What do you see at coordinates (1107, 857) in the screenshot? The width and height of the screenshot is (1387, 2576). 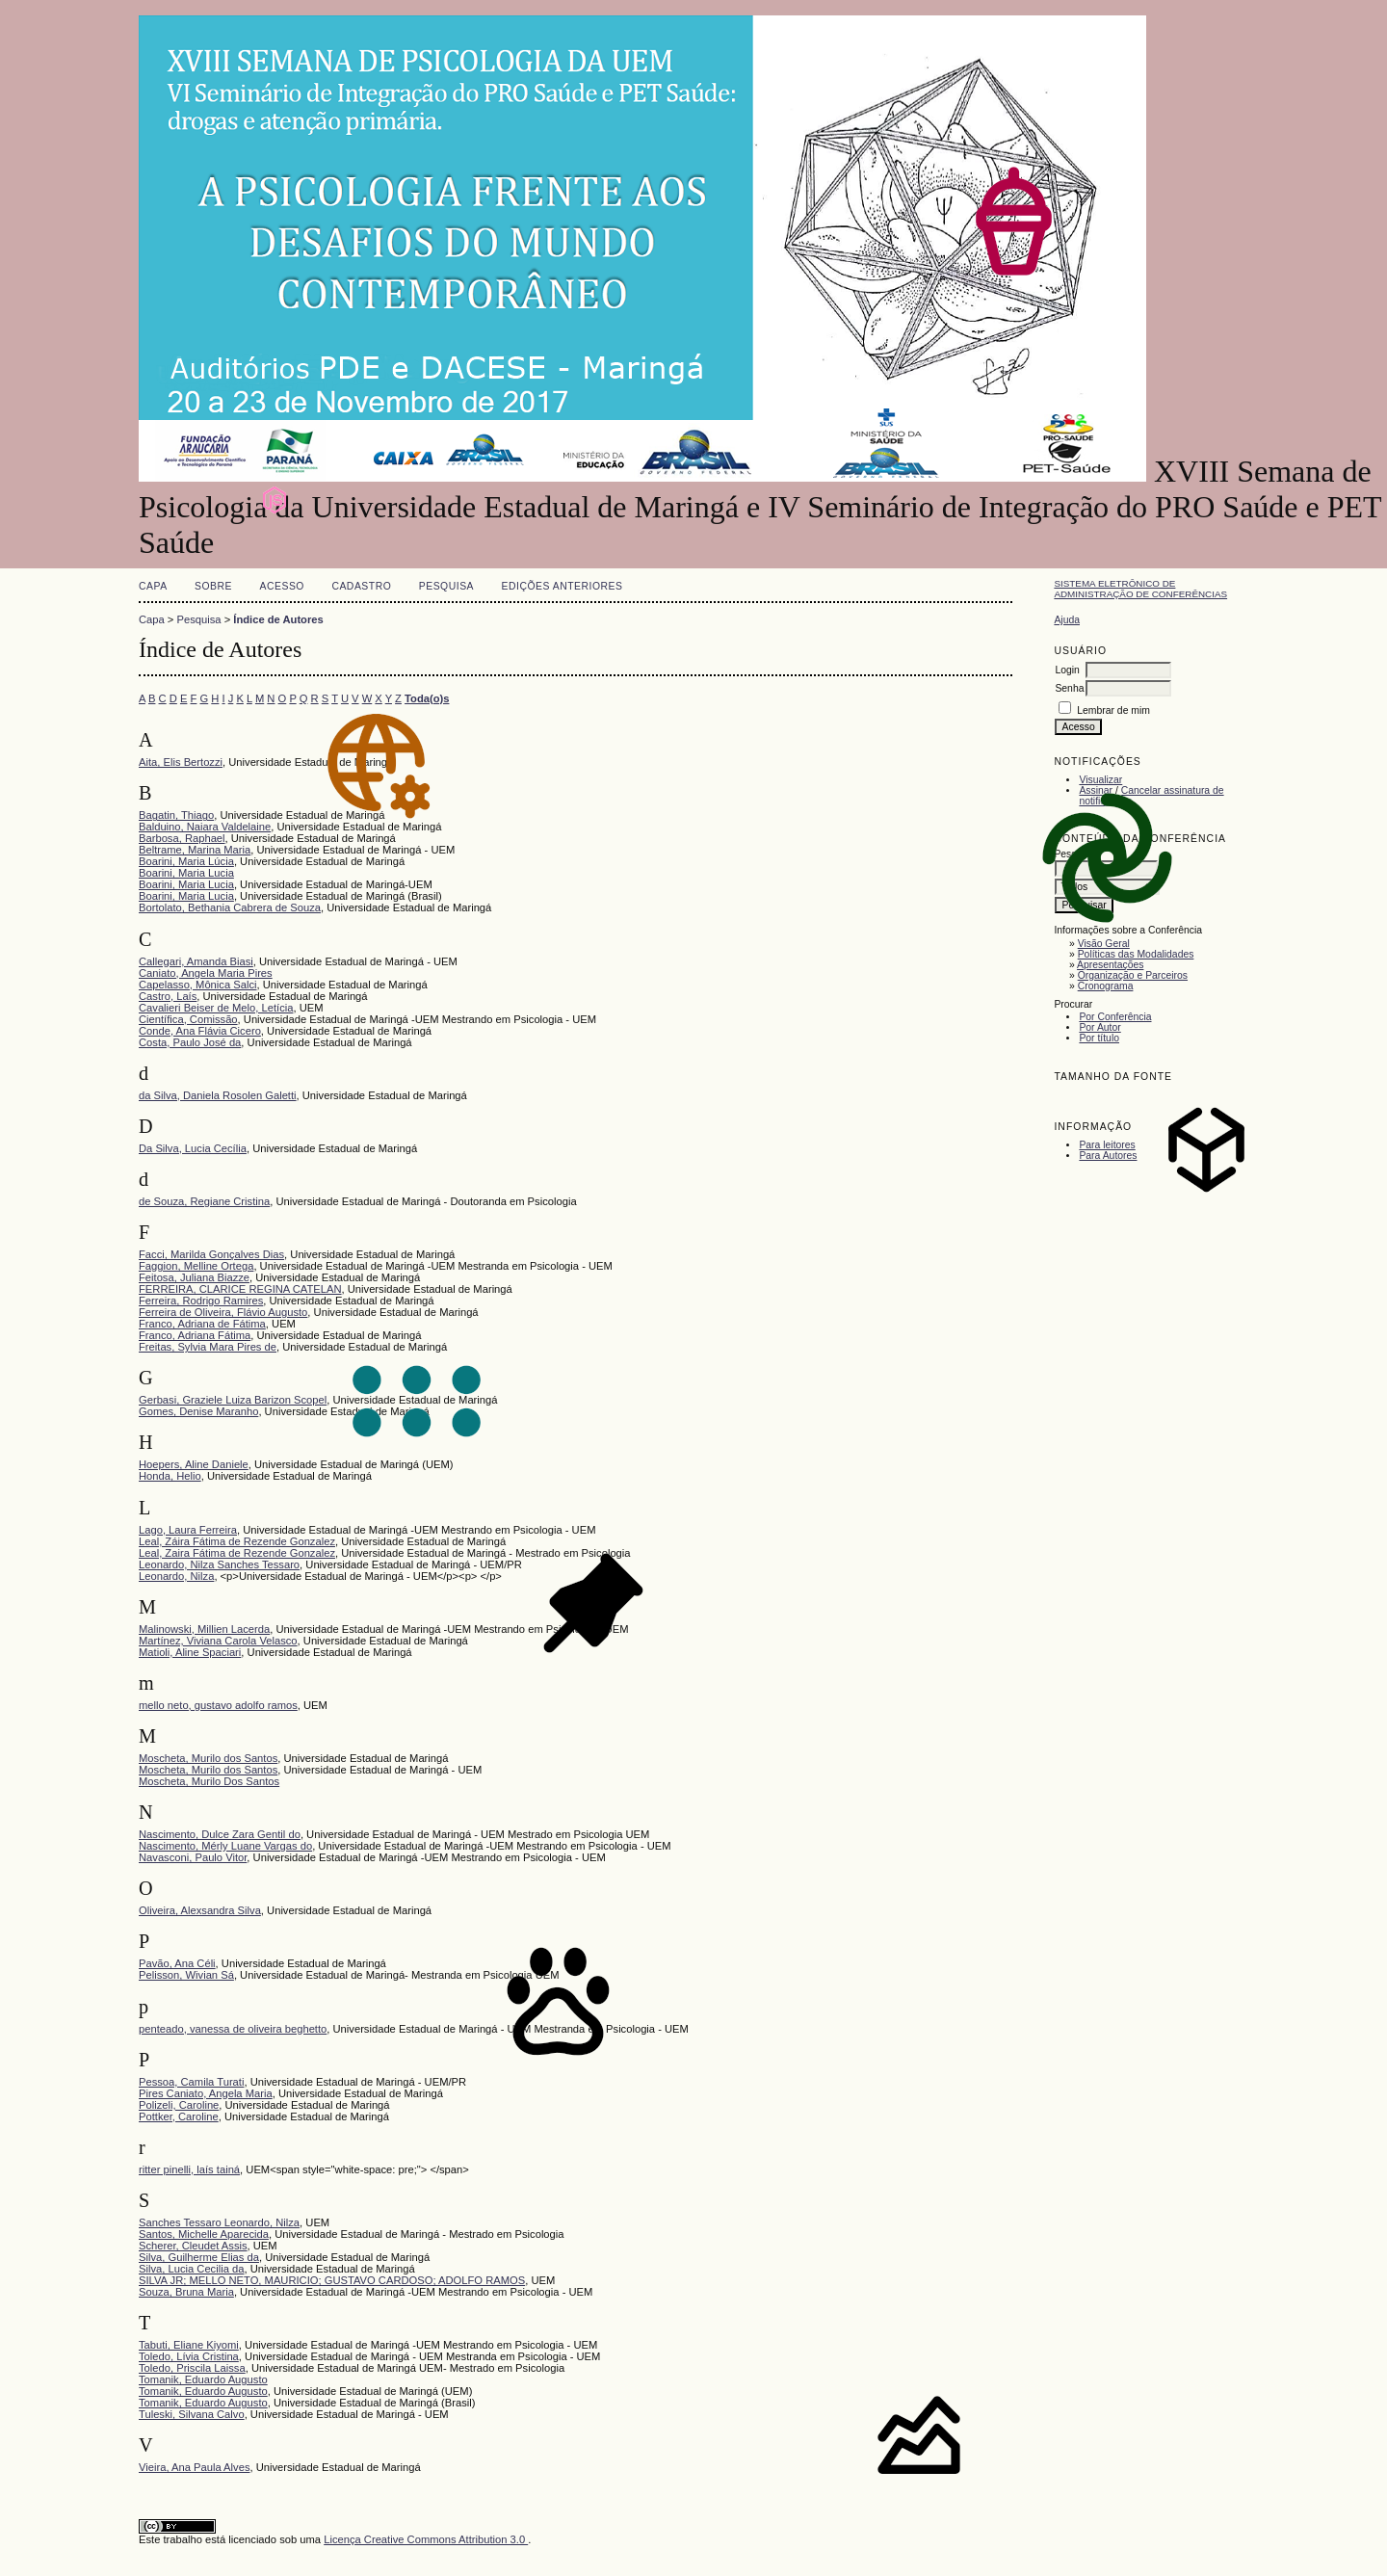 I see `loading or processing content` at bounding box center [1107, 857].